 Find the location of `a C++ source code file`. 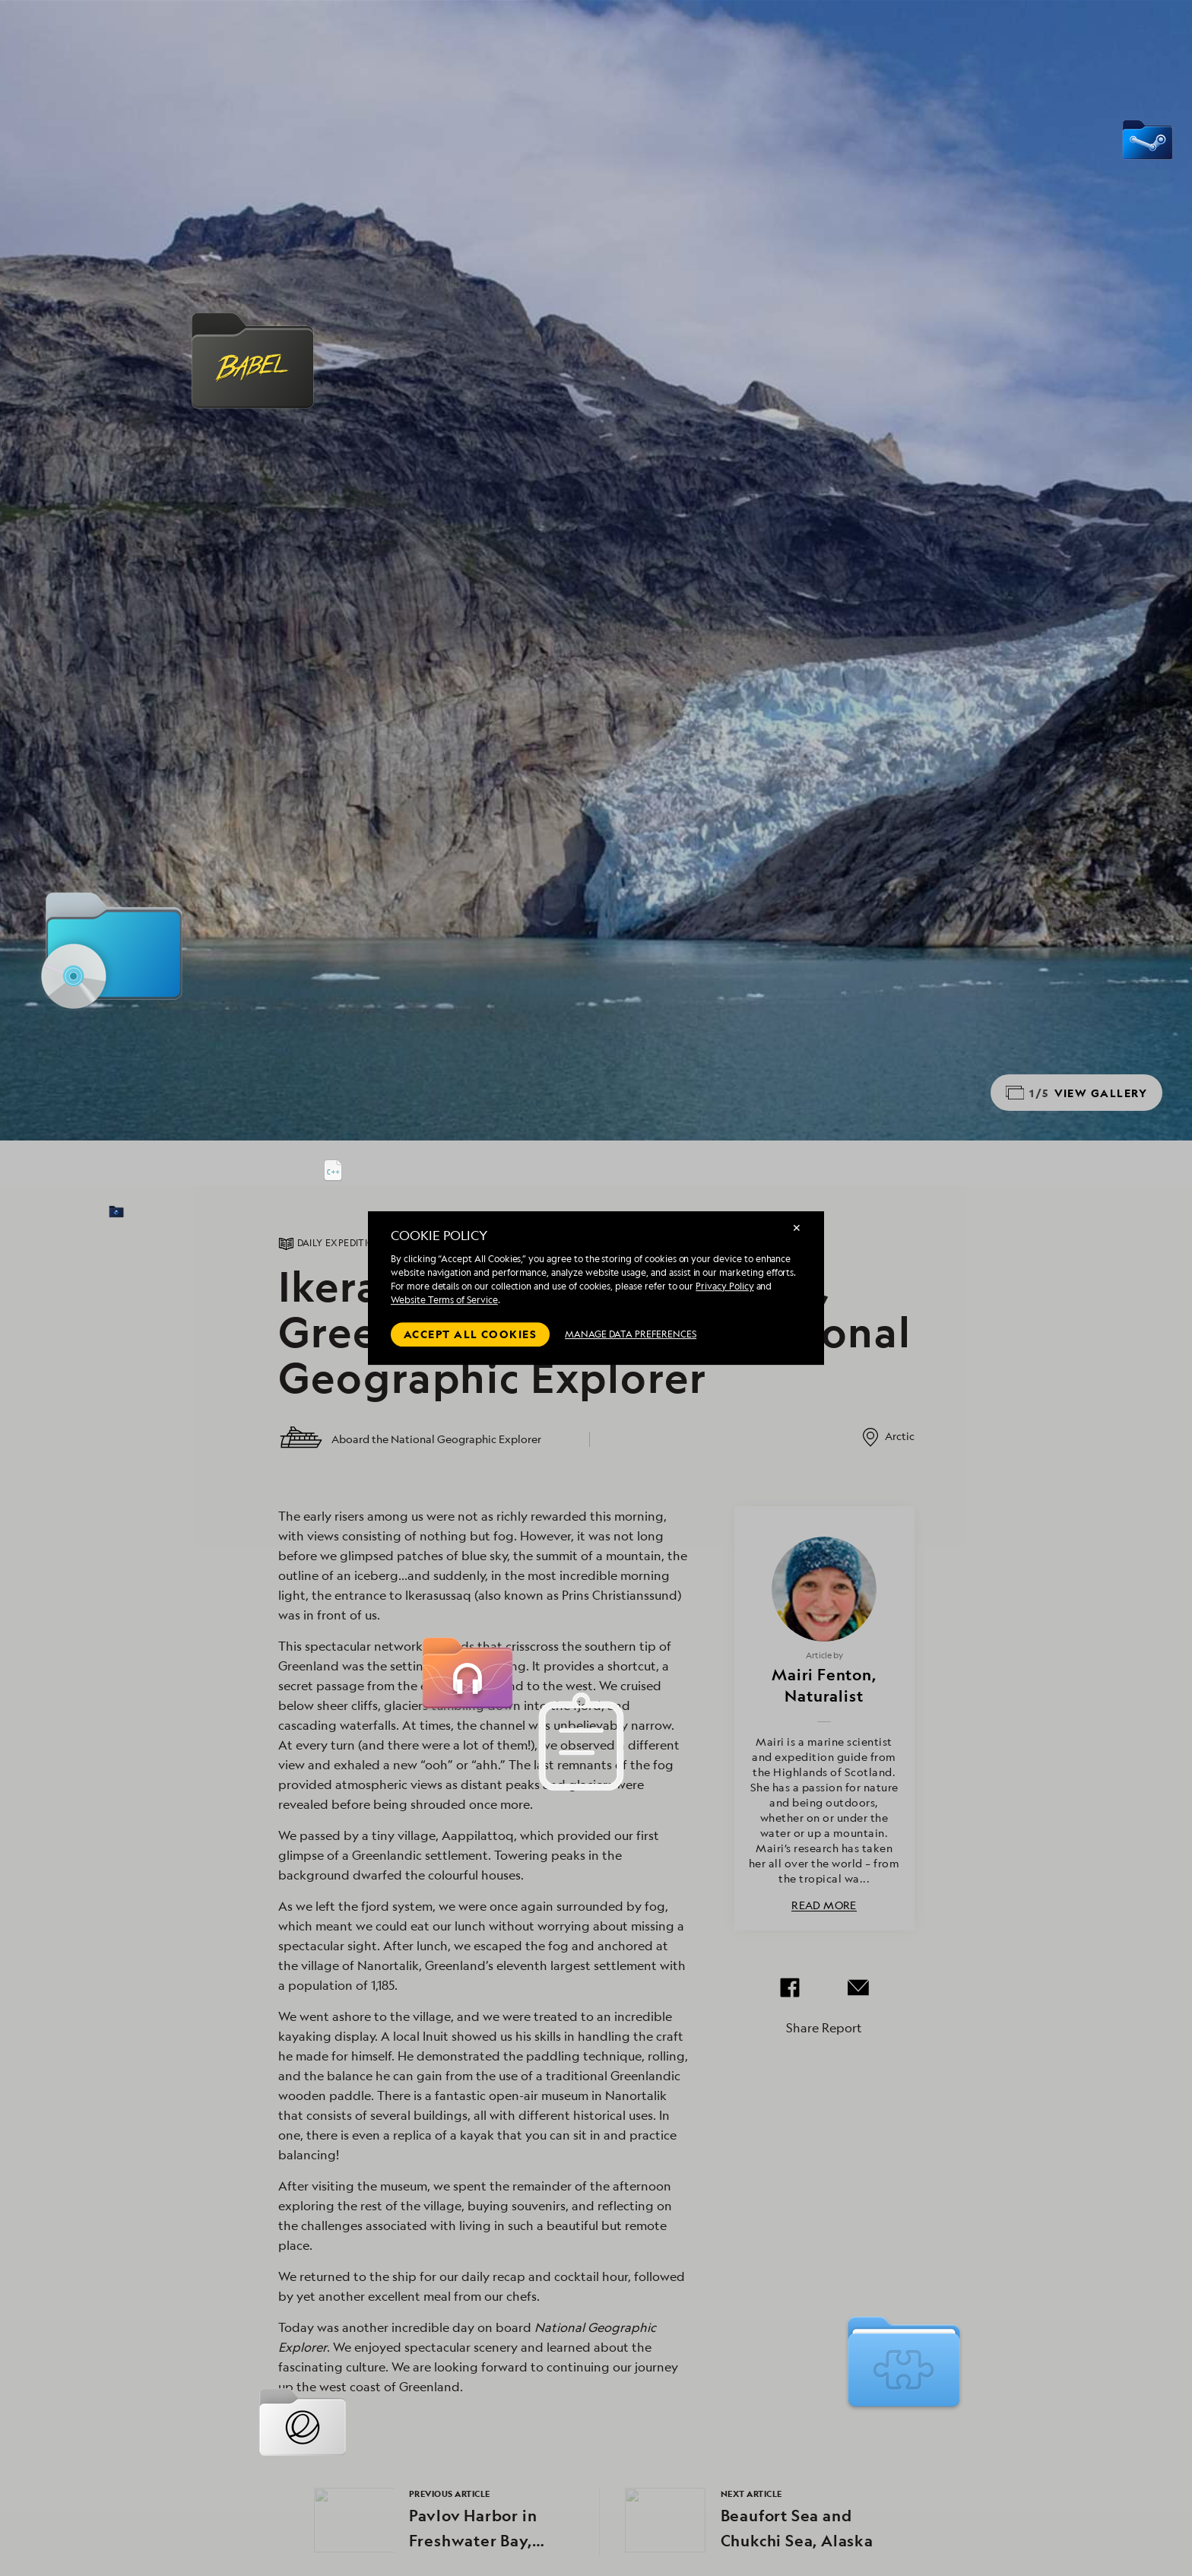

a C++ source code file is located at coordinates (333, 1170).